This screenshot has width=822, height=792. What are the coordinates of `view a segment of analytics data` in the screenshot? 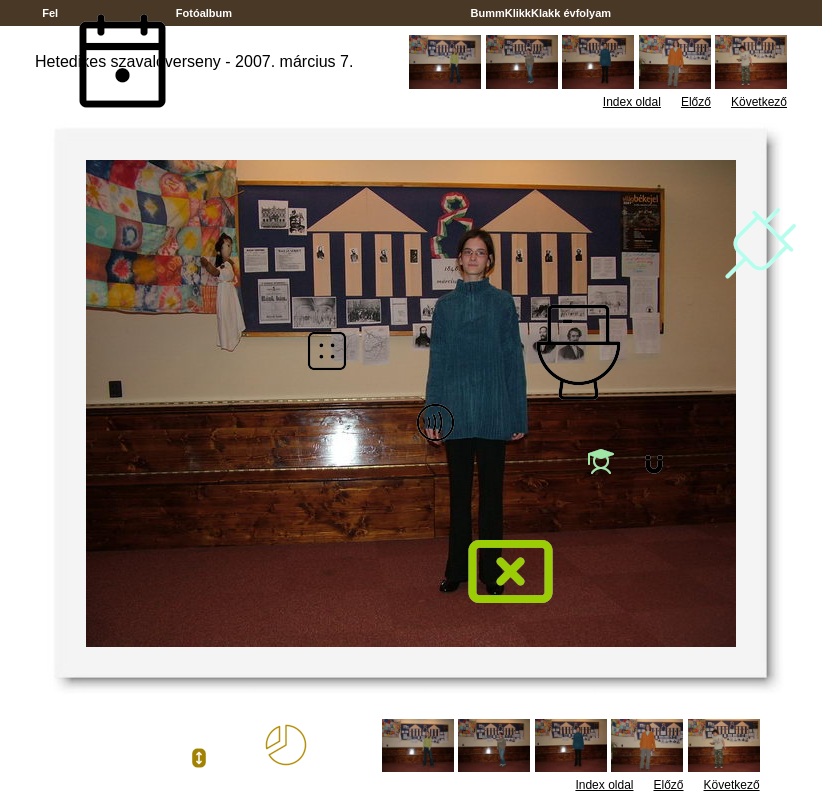 It's located at (286, 745).